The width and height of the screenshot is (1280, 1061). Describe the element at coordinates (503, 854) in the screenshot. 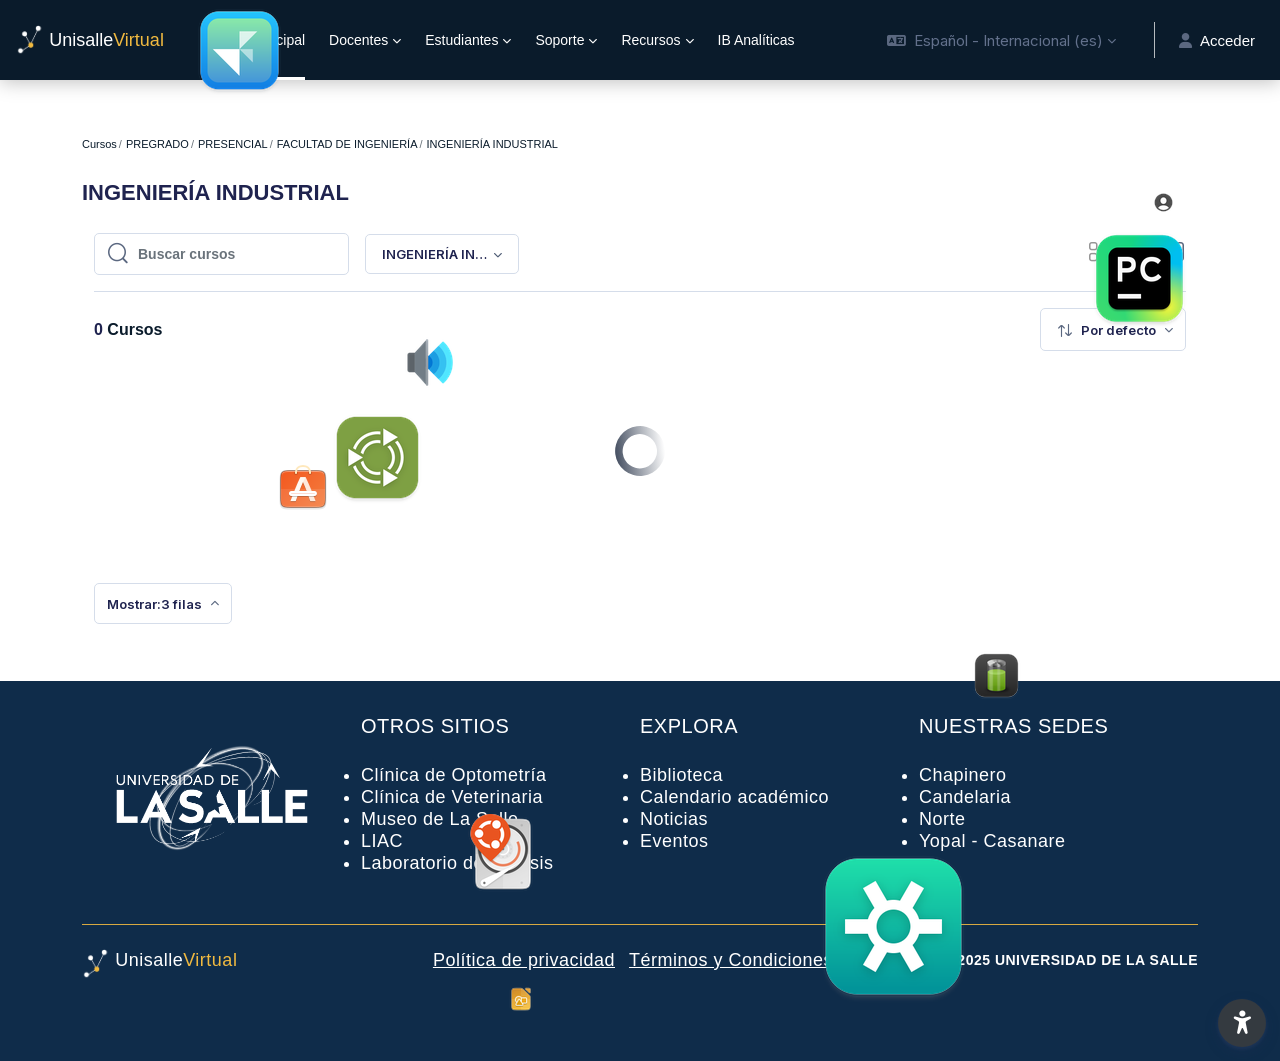

I see `launch the ubiquity installer for ubuntu` at that location.